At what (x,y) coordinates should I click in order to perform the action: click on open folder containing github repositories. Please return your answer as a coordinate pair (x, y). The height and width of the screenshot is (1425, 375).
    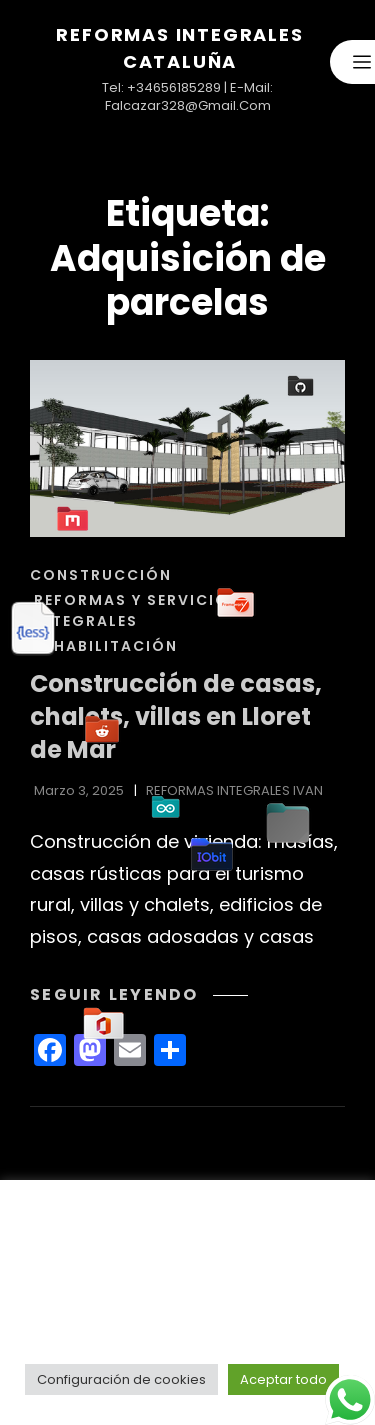
    Looking at the image, I should click on (300, 386).